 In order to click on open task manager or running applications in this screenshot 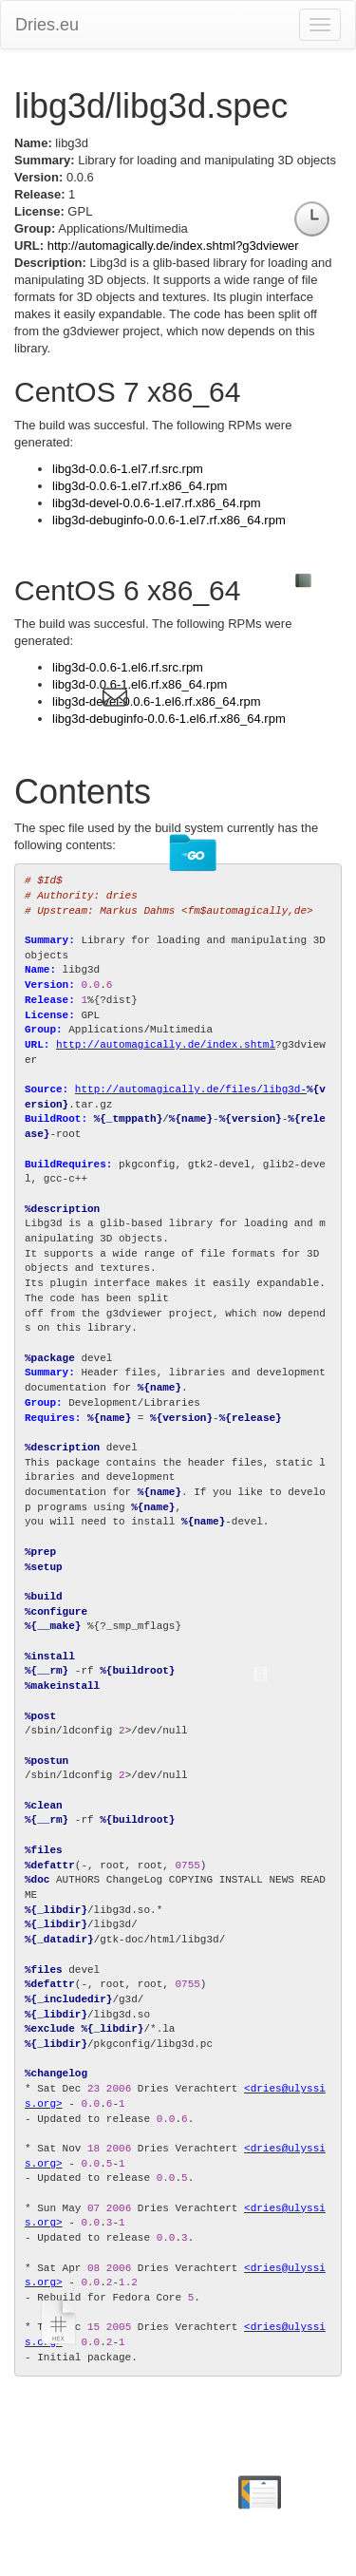, I will do `click(259, 2492)`.